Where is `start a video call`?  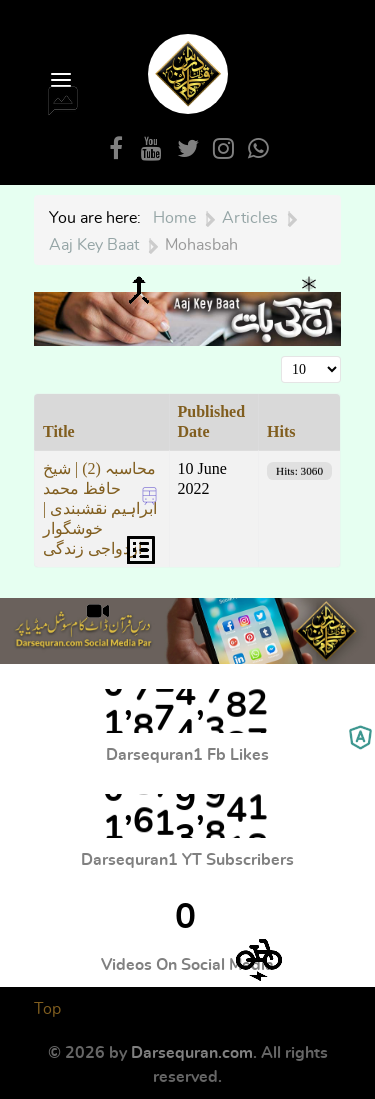 start a video call is located at coordinates (98, 611).